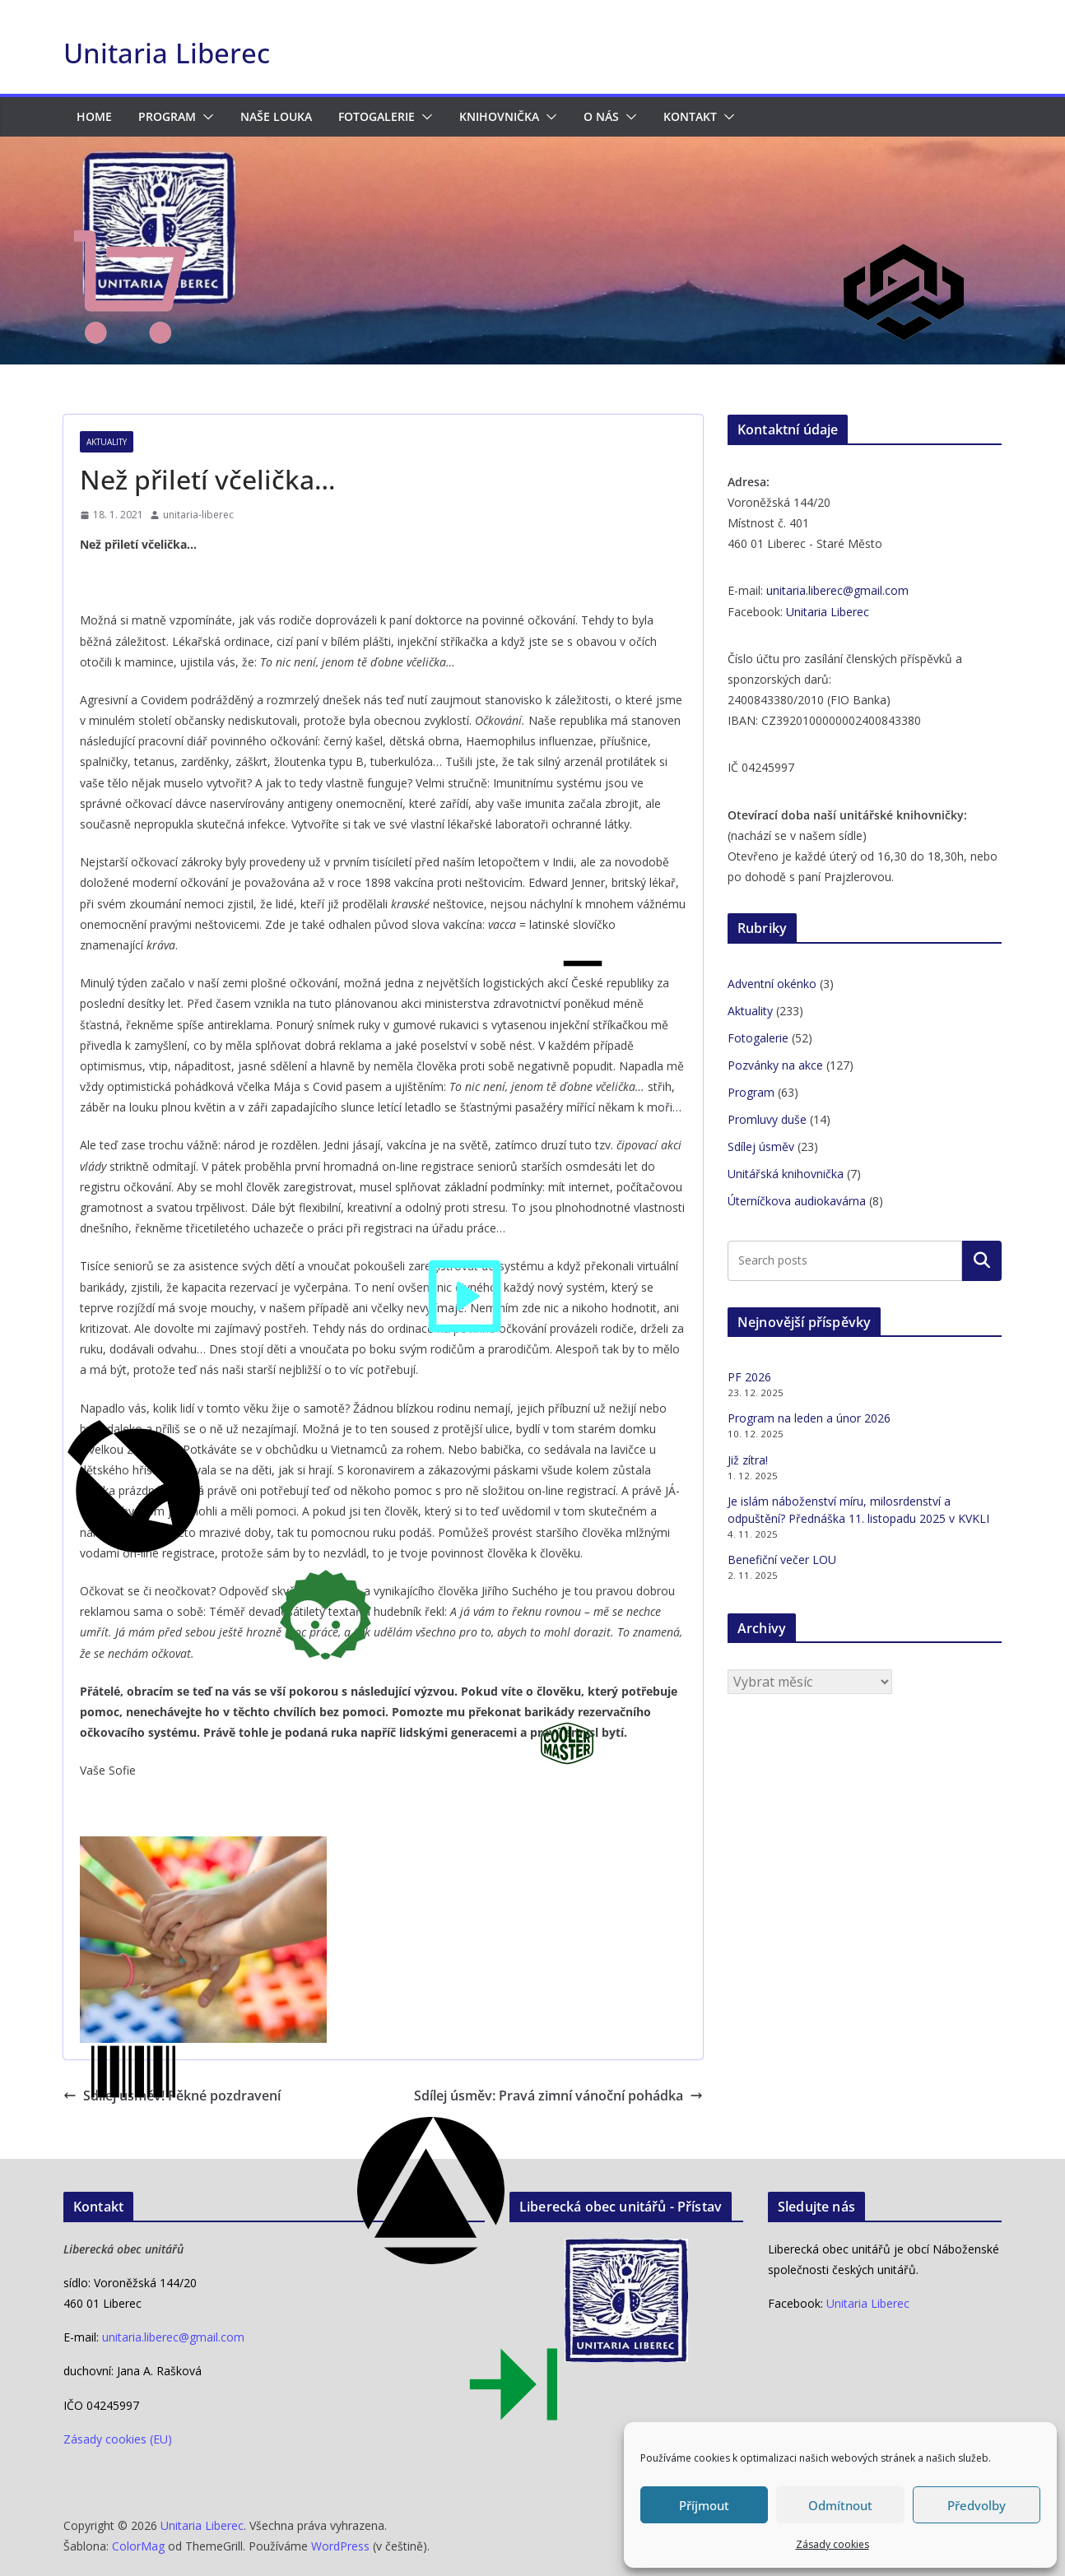 The width and height of the screenshot is (1065, 2576). What do you see at coordinates (325, 1614) in the screenshot?
I see `open HedgeDoc collaborative markdown editor` at bounding box center [325, 1614].